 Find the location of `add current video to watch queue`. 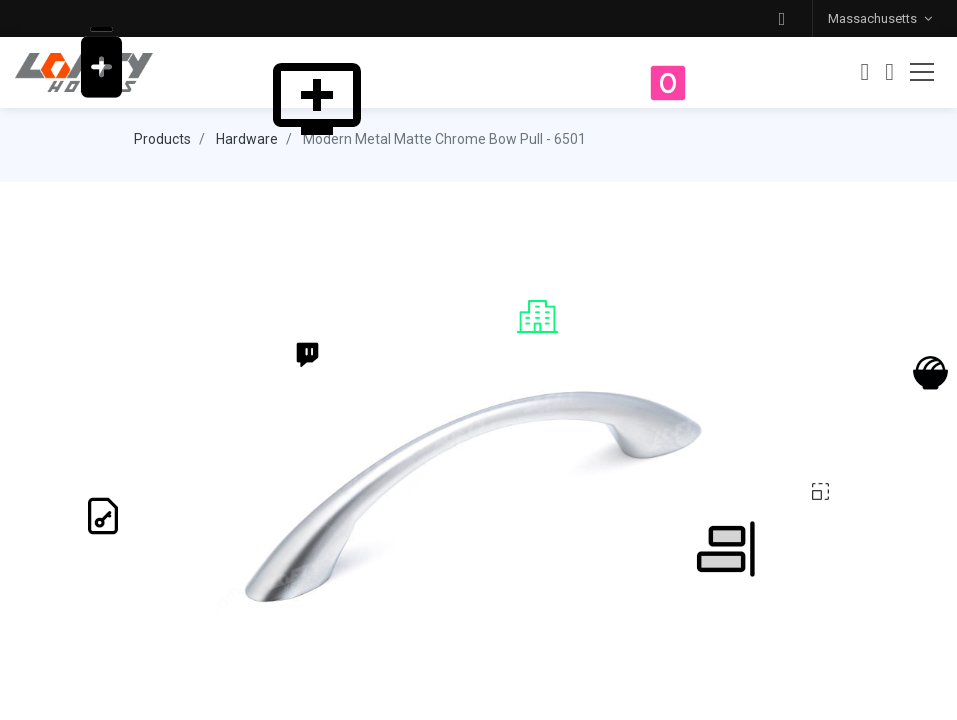

add current video to watch queue is located at coordinates (317, 99).